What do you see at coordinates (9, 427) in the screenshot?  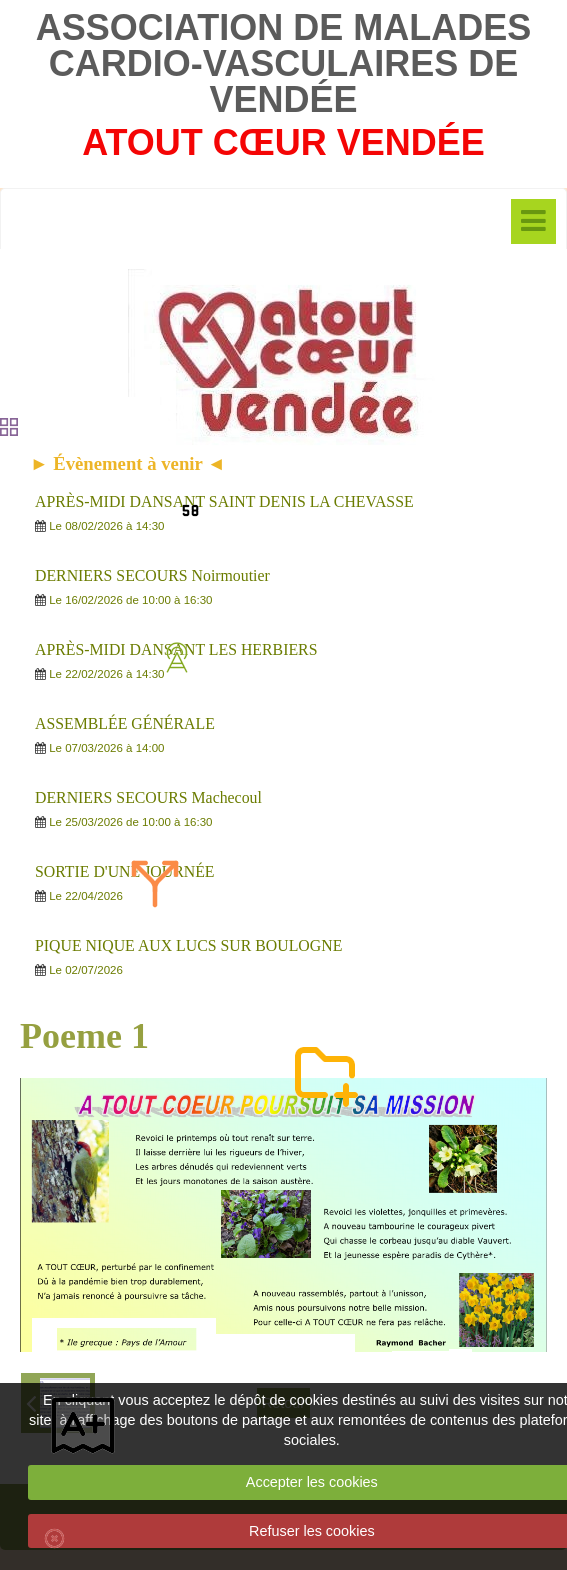 I see `switch to grid view` at bounding box center [9, 427].